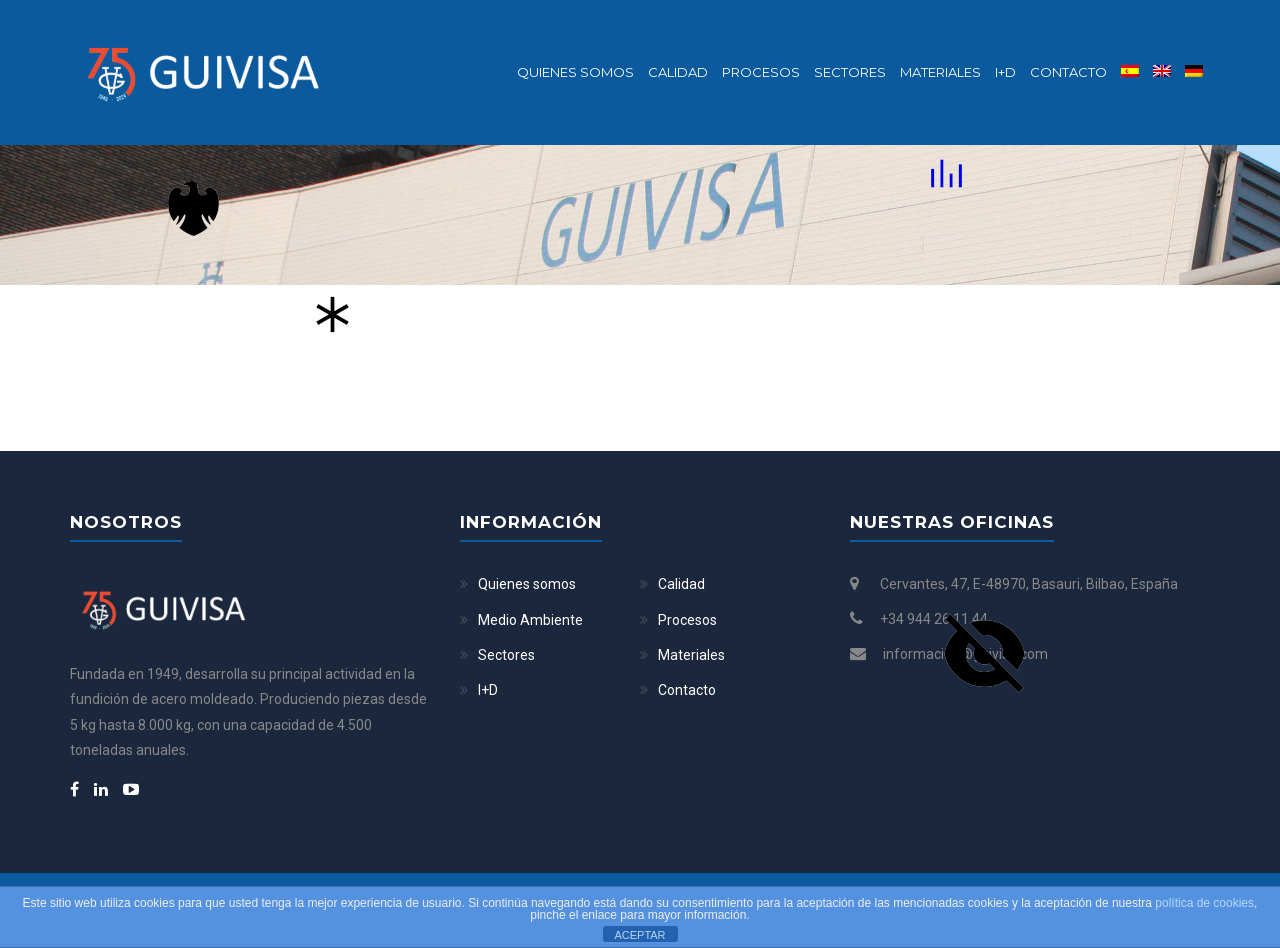 The height and width of the screenshot is (948, 1280). What do you see at coordinates (193, 208) in the screenshot?
I see `open the Barclays banking app` at bounding box center [193, 208].